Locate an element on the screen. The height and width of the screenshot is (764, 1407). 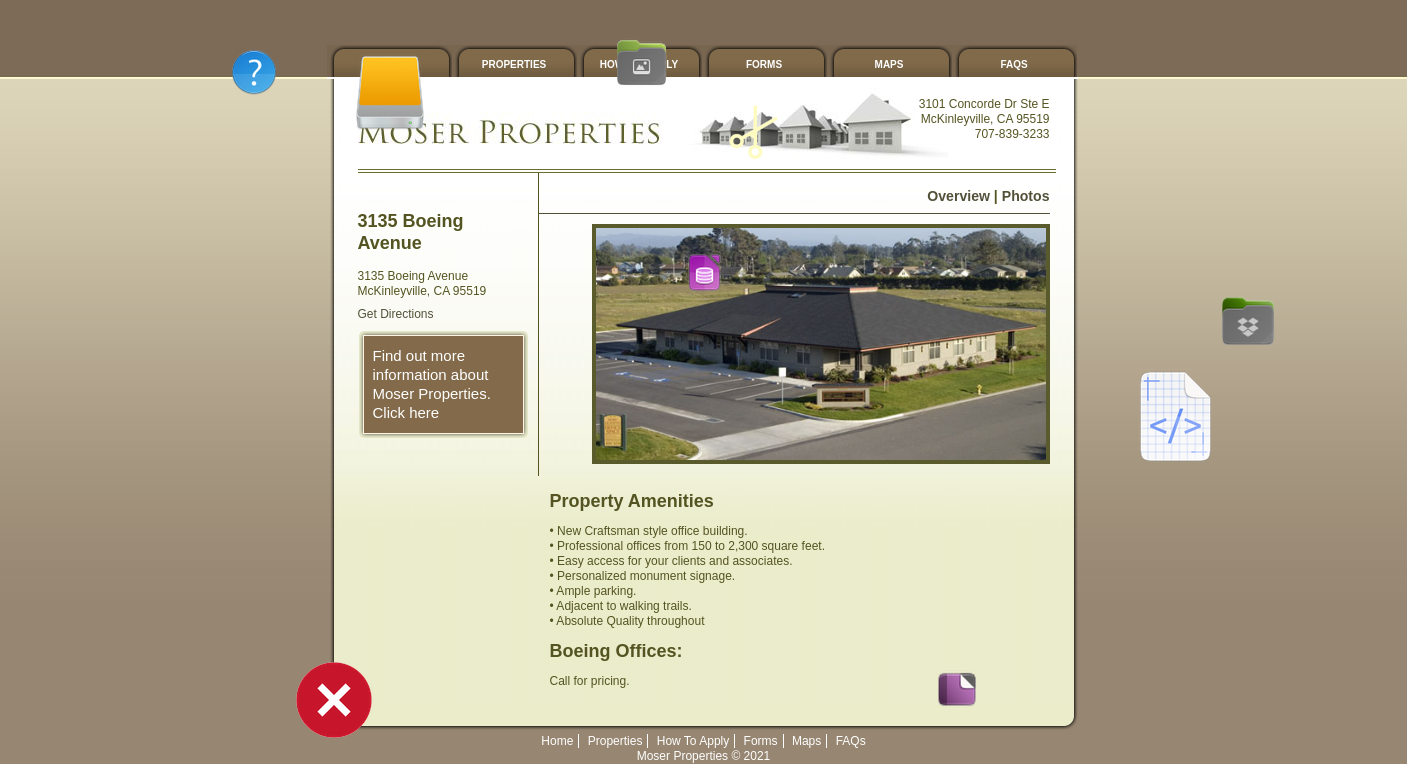
open pictures folder is located at coordinates (641, 62).